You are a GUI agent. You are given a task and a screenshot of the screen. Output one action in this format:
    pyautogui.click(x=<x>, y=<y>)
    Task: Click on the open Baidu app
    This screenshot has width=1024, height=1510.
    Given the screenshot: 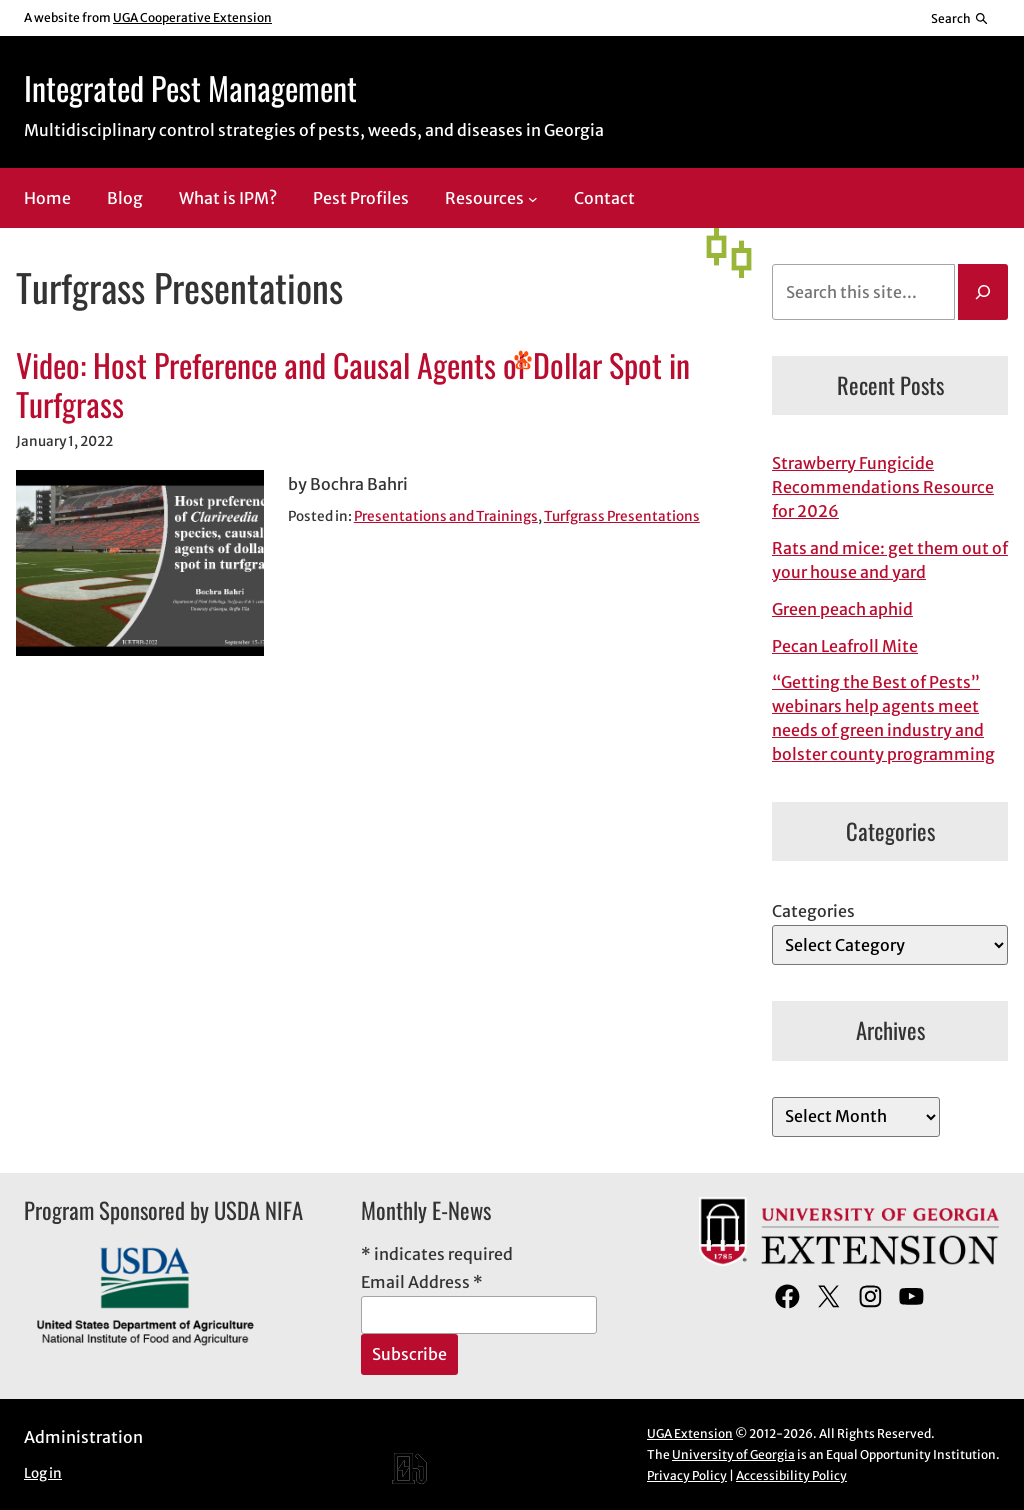 What is the action you would take?
    pyautogui.click(x=523, y=360)
    